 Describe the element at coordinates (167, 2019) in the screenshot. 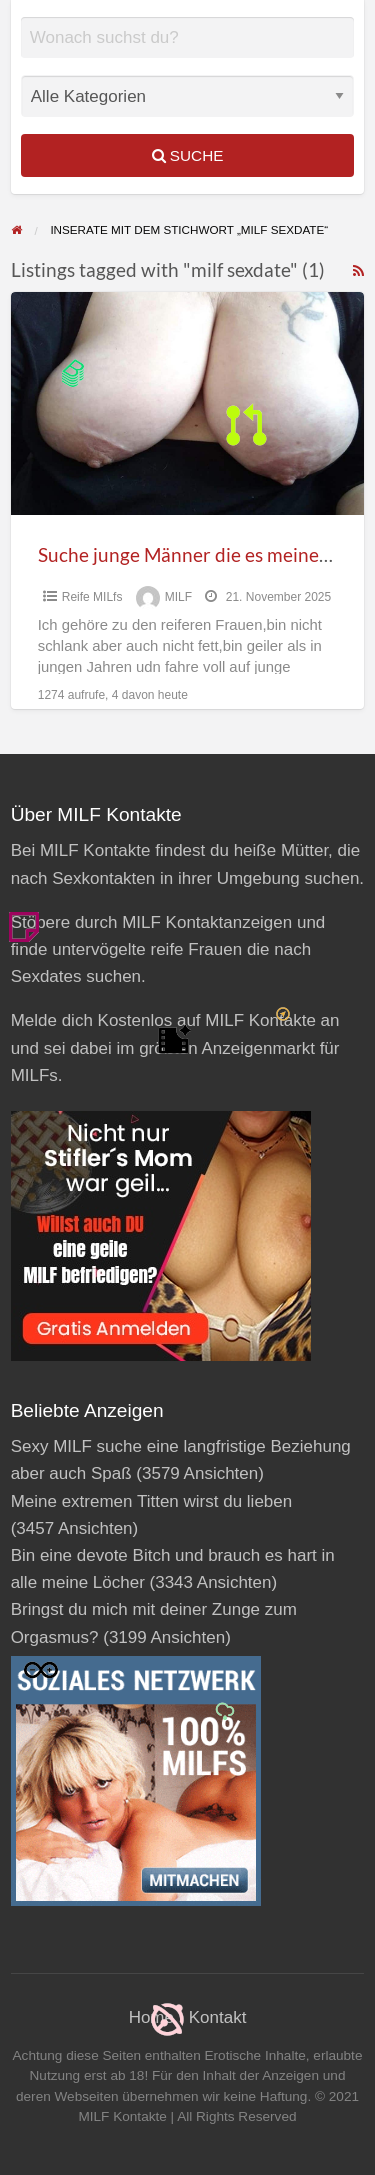

I see `view notifications` at that location.